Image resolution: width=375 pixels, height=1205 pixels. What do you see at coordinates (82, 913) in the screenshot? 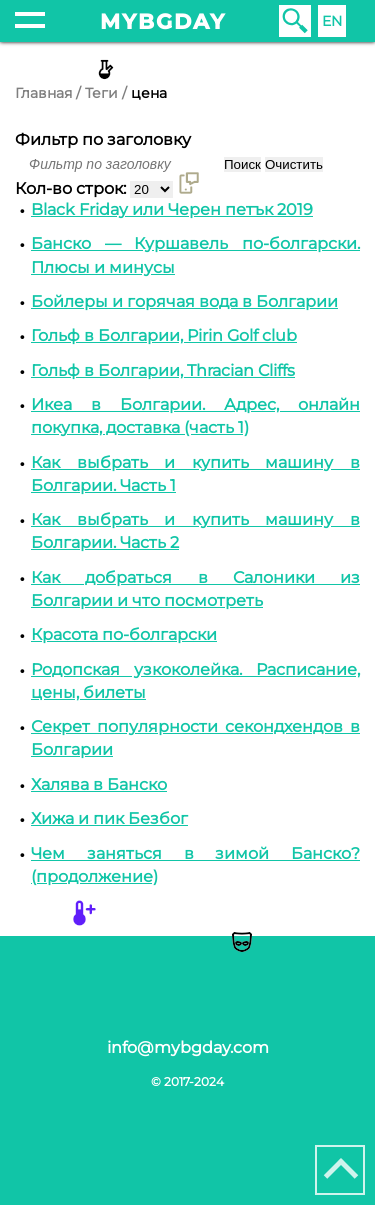
I see `increase temperature setting` at bounding box center [82, 913].